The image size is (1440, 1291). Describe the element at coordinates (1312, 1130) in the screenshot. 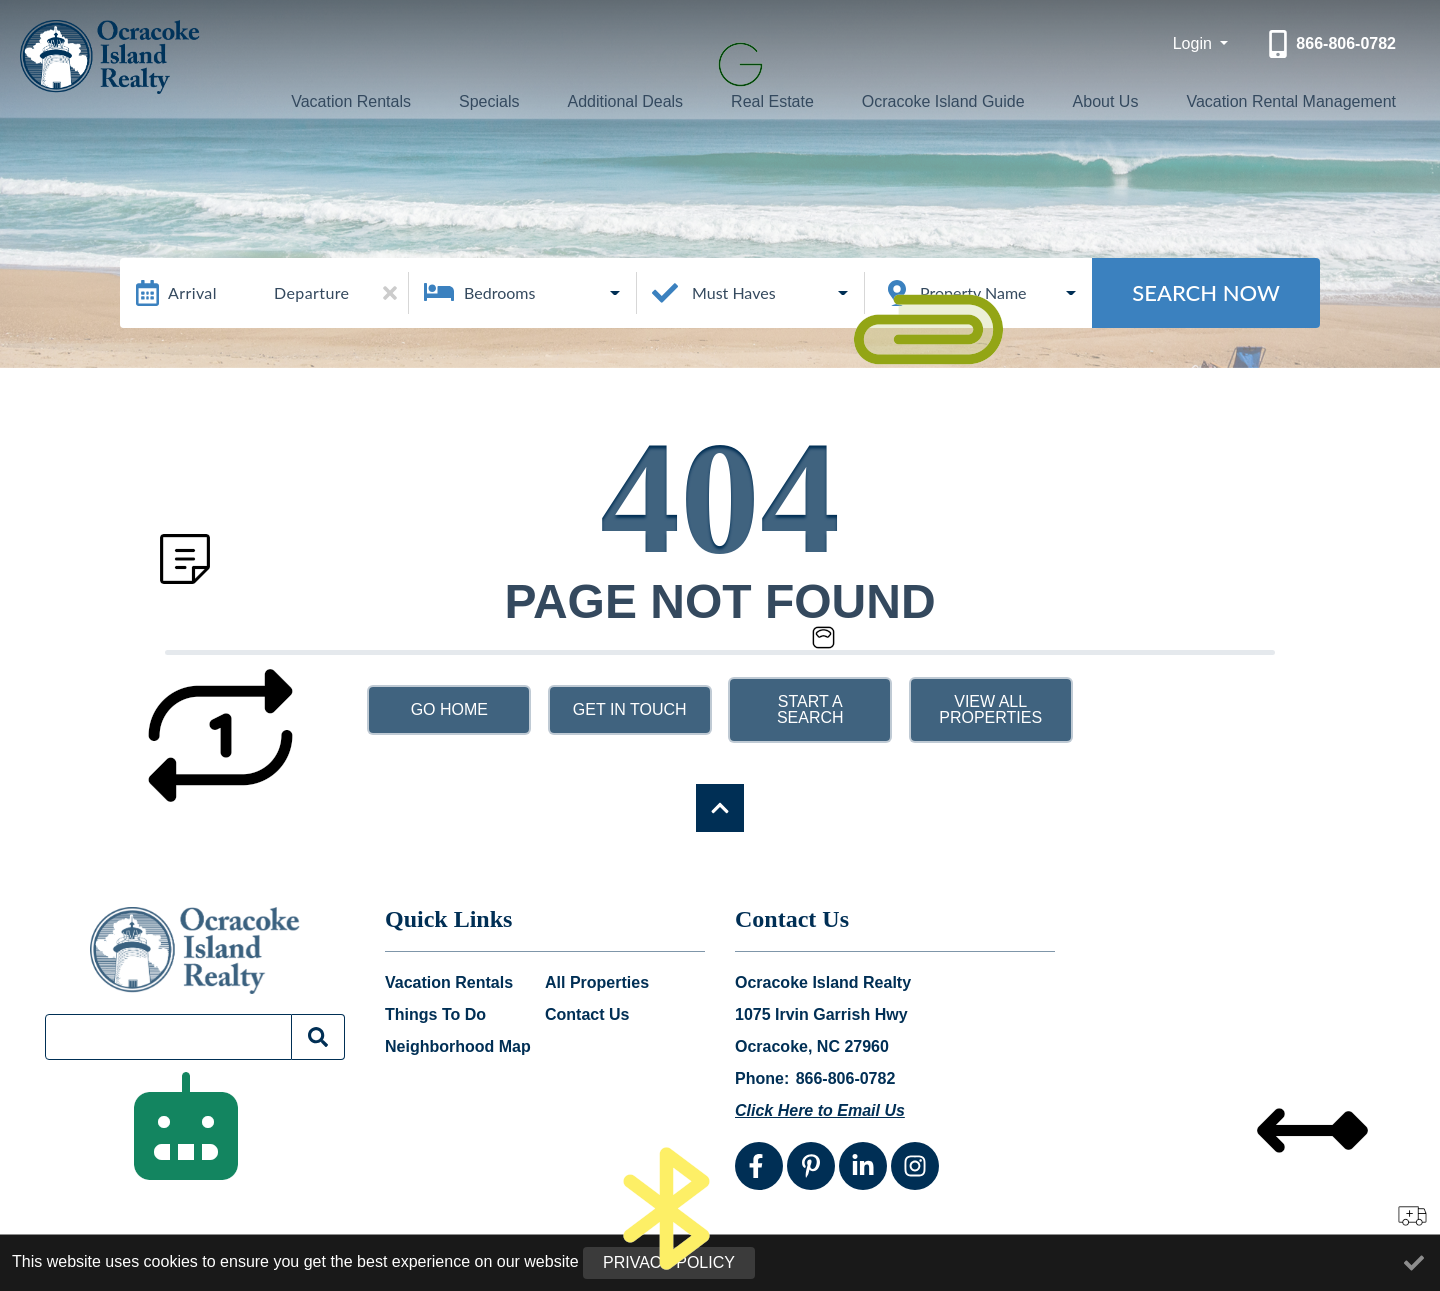

I see `go back or return to previous step` at that location.